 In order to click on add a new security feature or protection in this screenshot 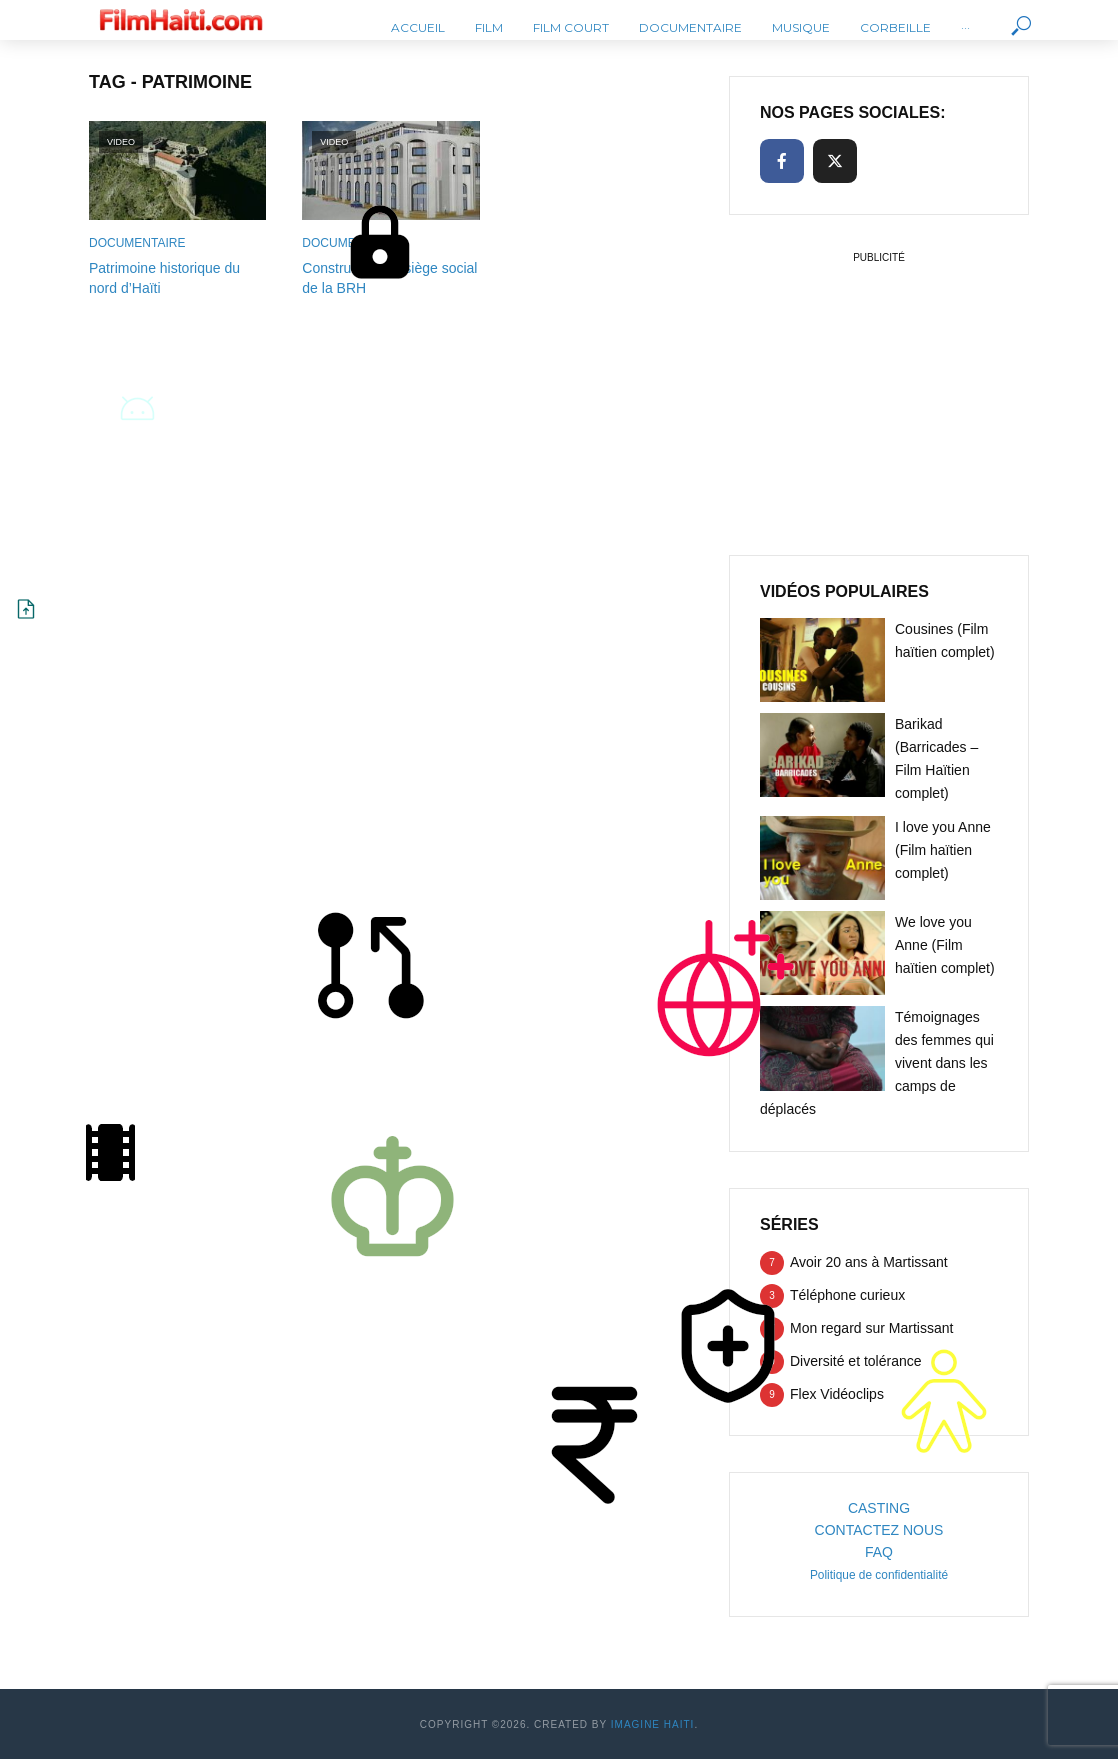, I will do `click(728, 1346)`.